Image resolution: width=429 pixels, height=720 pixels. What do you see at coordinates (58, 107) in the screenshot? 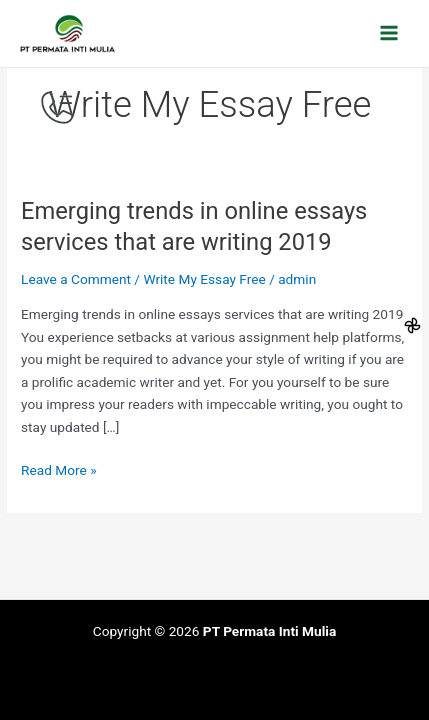
I see `view call log or phone history` at bounding box center [58, 107].